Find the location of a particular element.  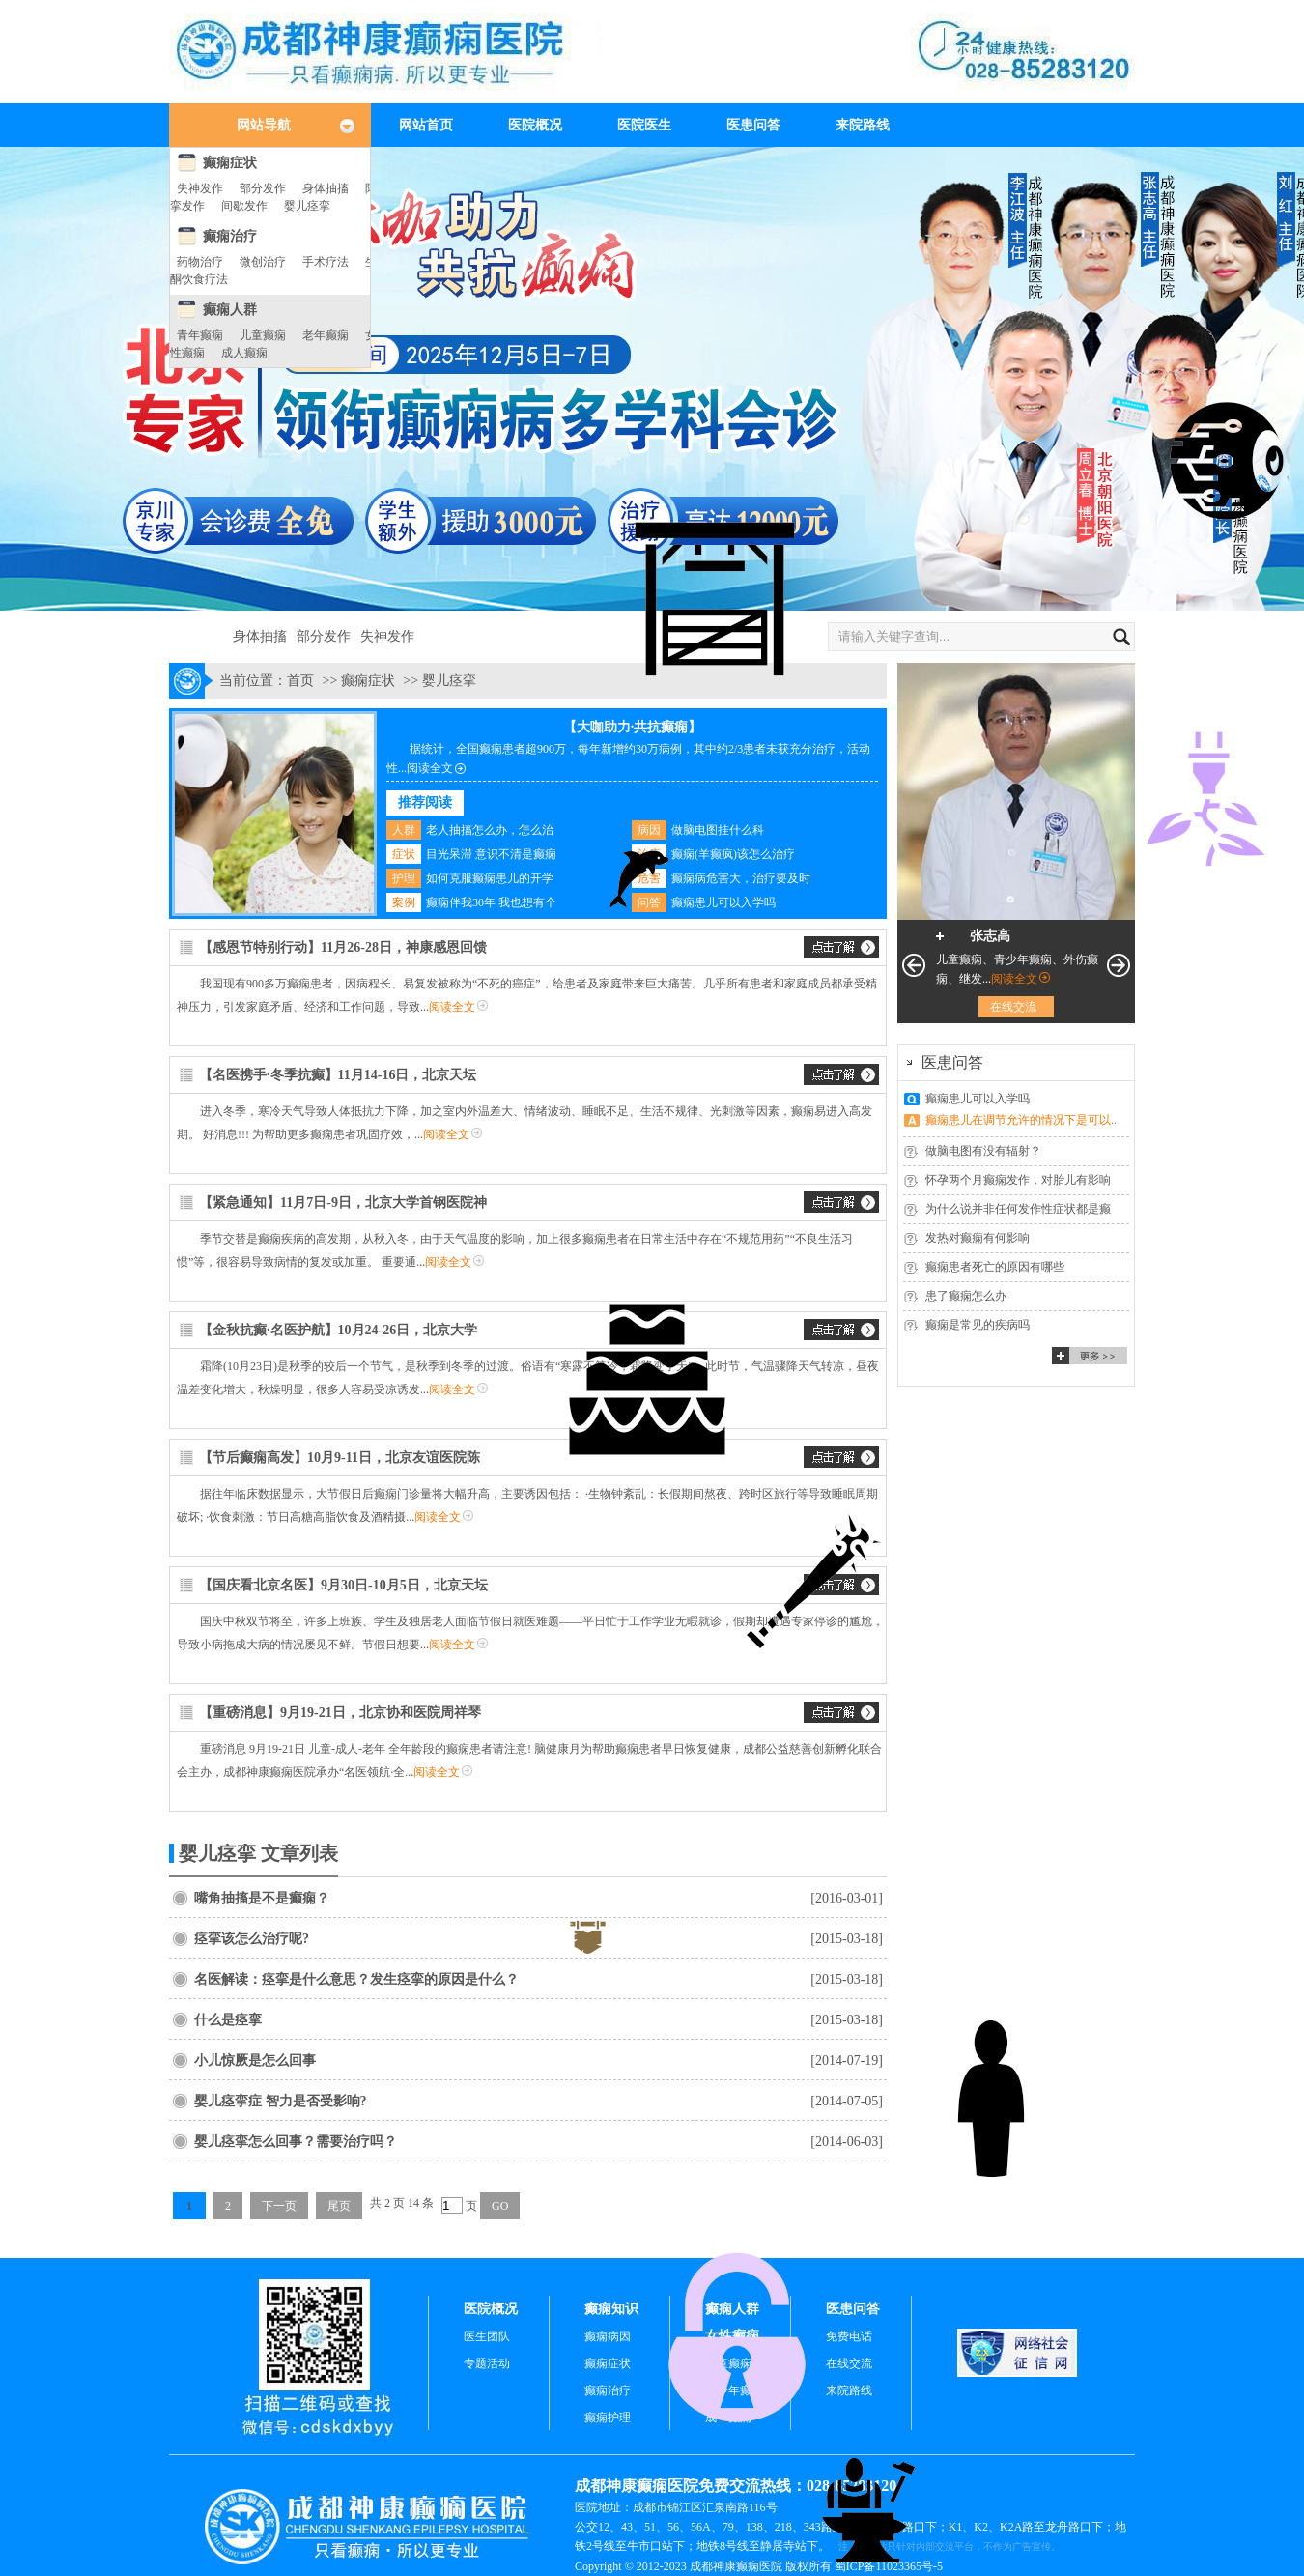

indicates eco-friendly or sustainable energy mode is located at coordinates (1208, 796).